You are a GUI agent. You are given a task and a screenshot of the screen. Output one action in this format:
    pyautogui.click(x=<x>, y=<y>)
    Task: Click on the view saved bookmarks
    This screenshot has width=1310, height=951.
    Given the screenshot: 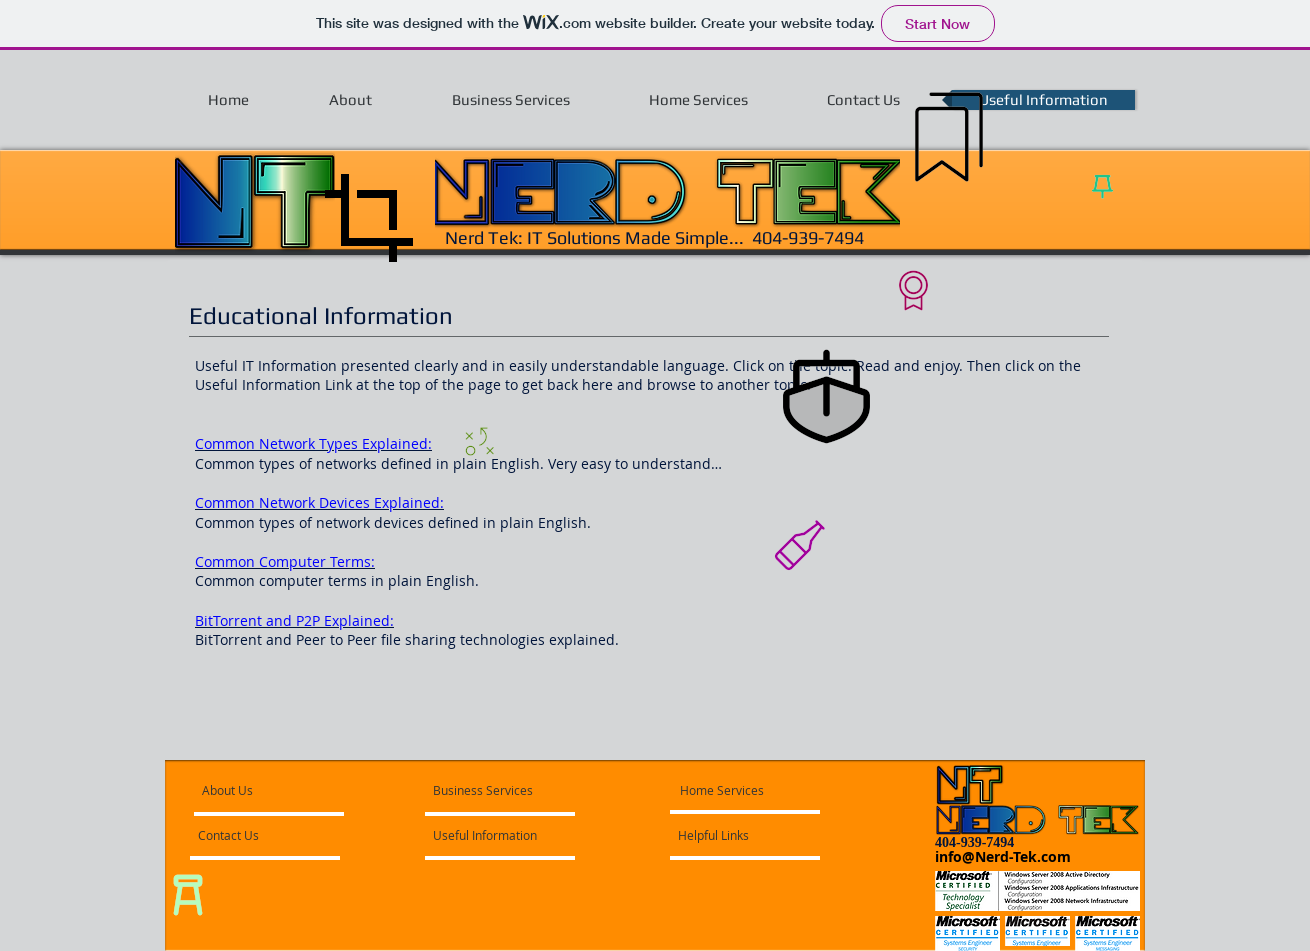 What is the action you would take?
    pyautogui.click(x=949, y=137)
    